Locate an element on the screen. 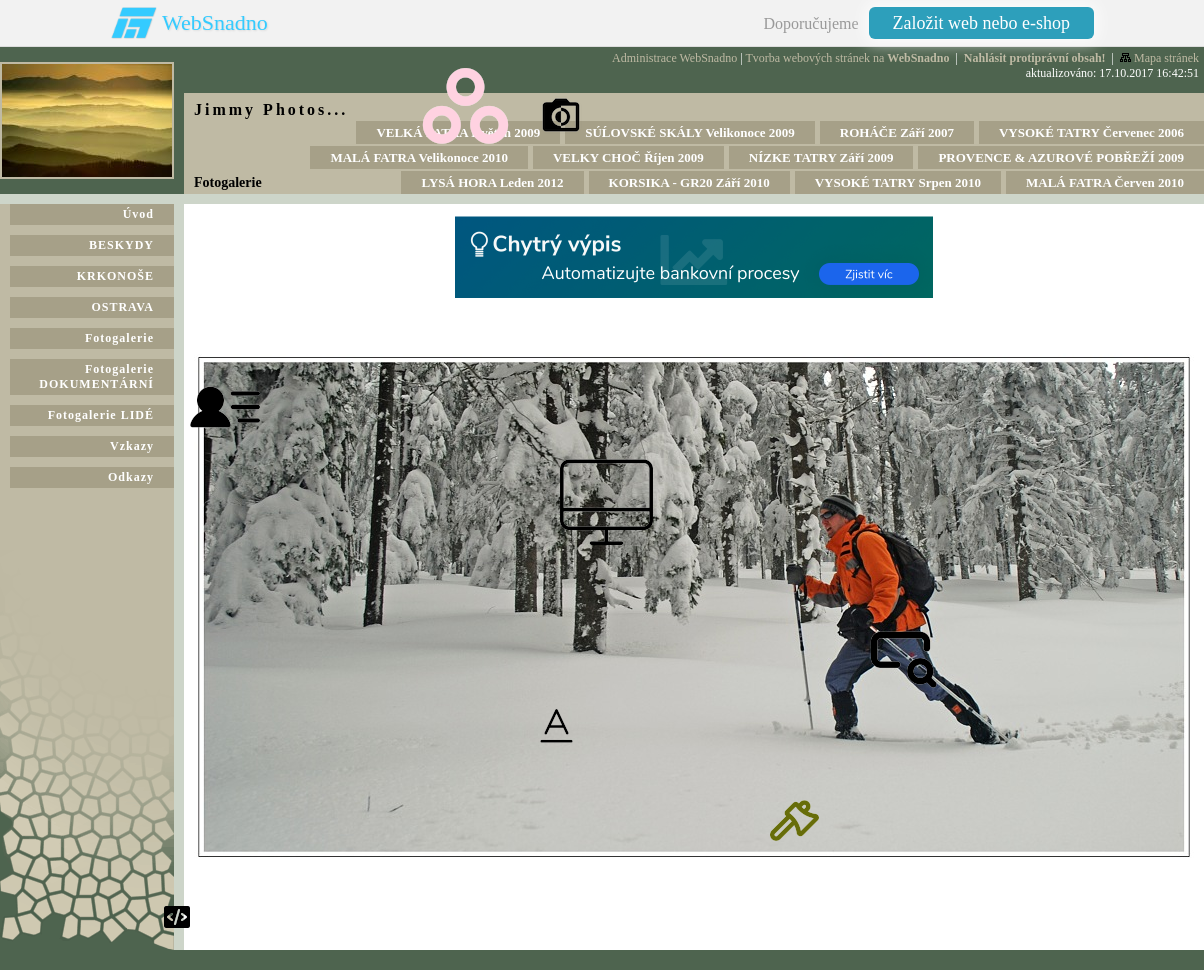 Image resolution: width=1204 pixels, height=970 pixels. underline selected text is located at coordinates (556, 726).